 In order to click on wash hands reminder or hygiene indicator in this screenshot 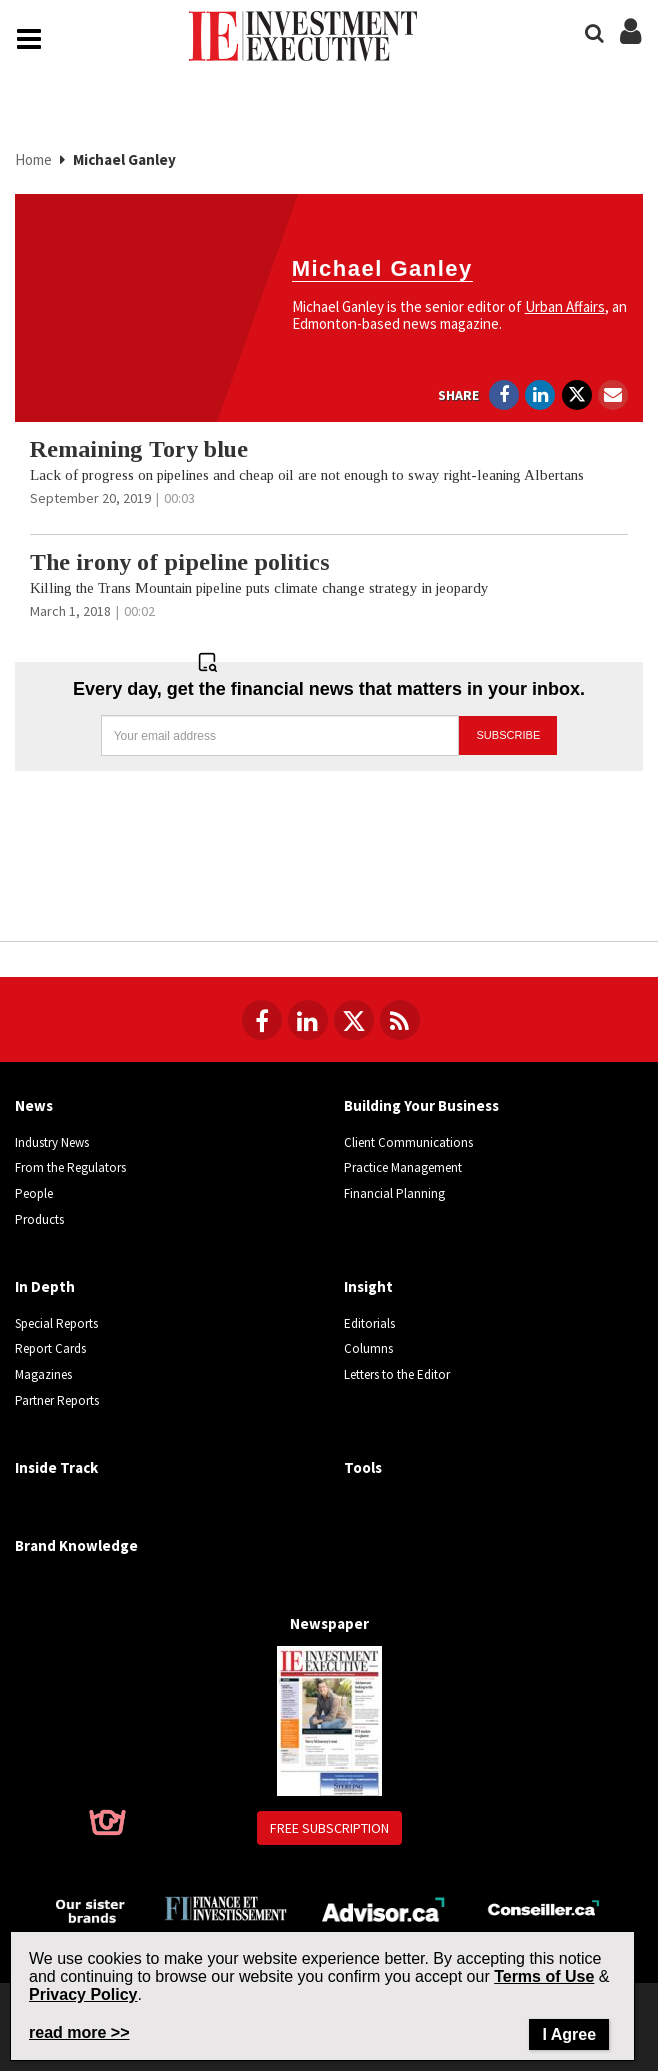, I will do `click(107, 1822)`.